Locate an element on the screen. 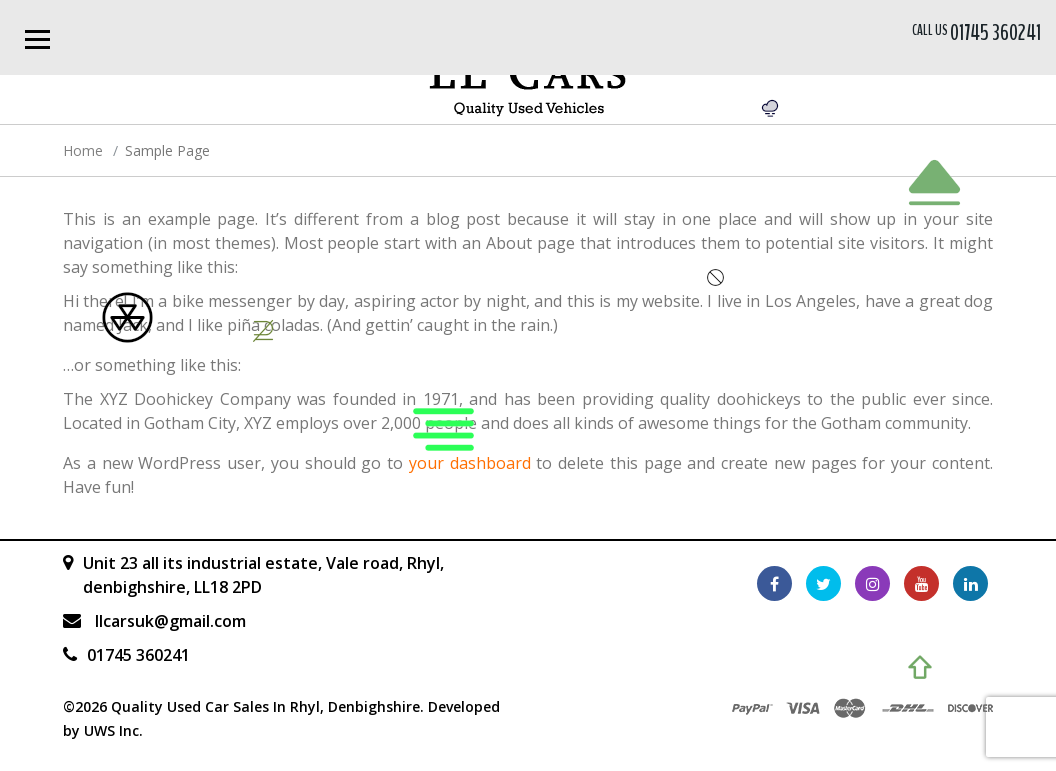 Image resolution: width=1056 pixels, height=771 pixels. fallout shelter location indicator is located at coordinates (127, 317).